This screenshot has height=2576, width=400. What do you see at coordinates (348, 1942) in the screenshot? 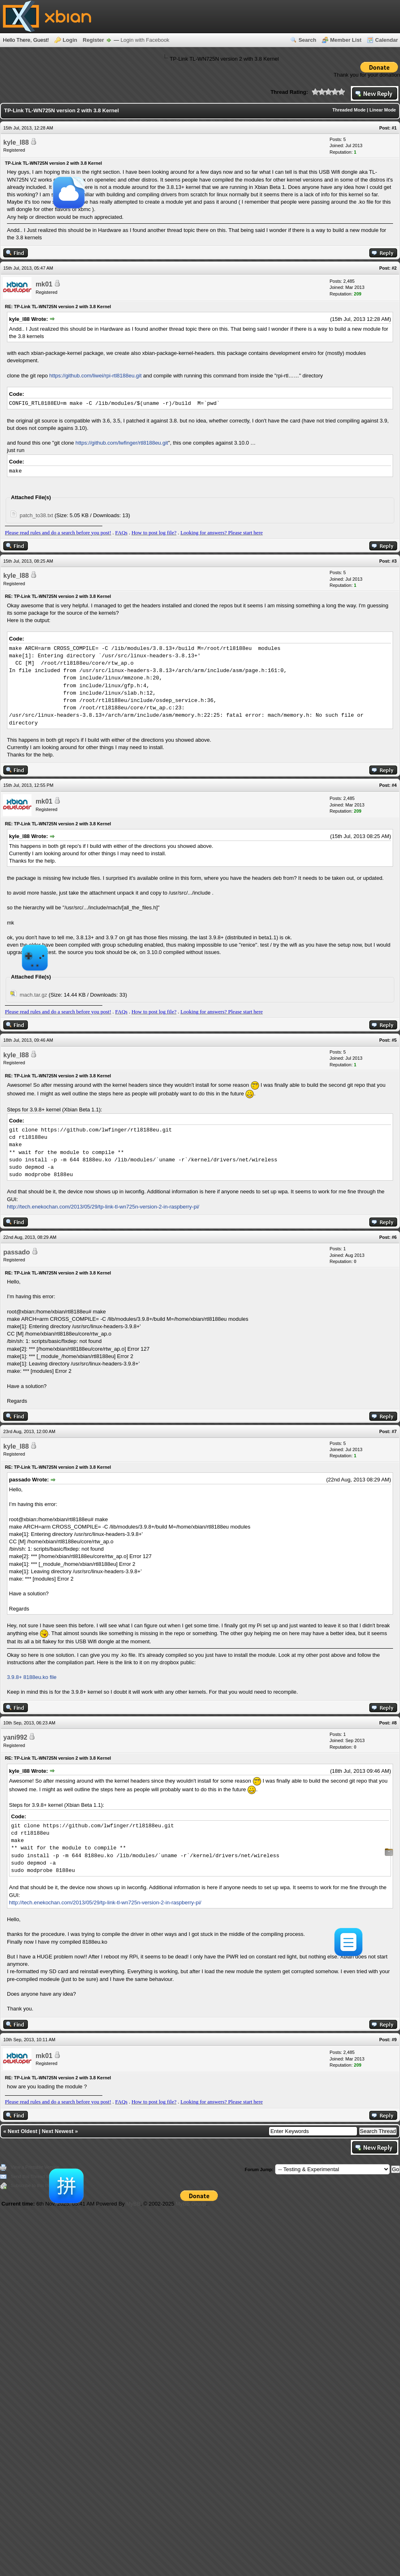
I see `open notes or documents app` at bounding box center [348, 1942].